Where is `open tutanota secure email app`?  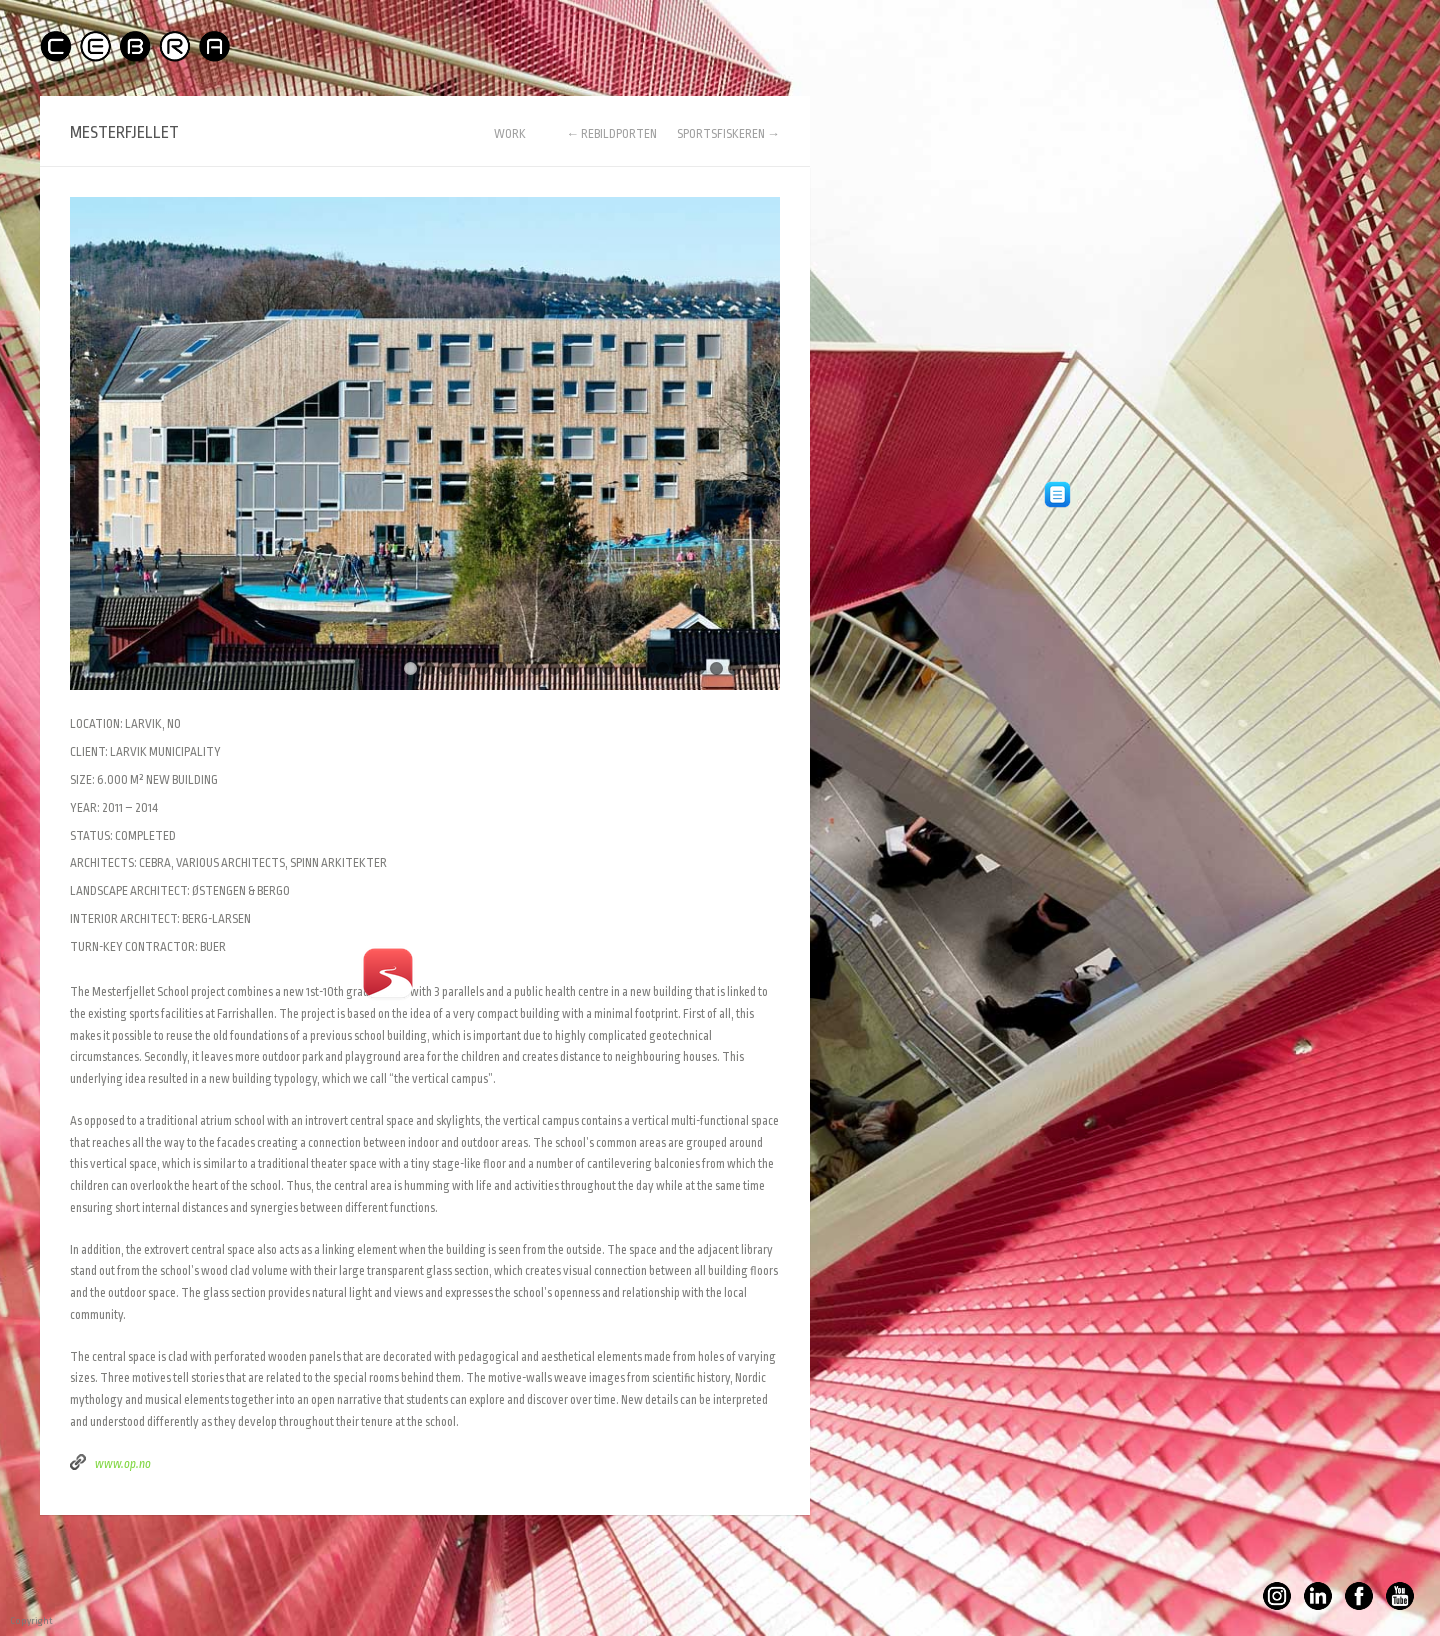 open tutanota secure email app is located at coordinates (388, 973).